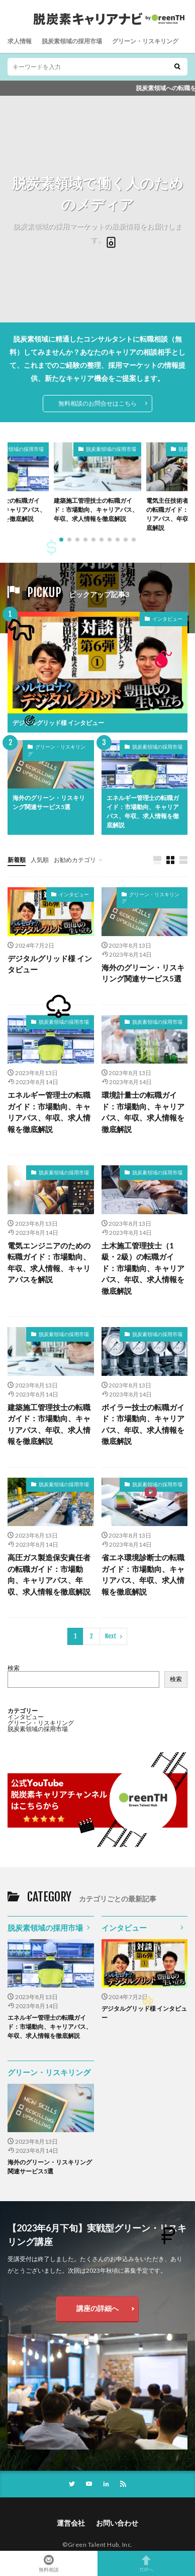 This screenshot has height=2576, width=195. Describe the element at coordinates (169, 2236) in the screenshot. I see `indicates Russian ruble currency` at that location.